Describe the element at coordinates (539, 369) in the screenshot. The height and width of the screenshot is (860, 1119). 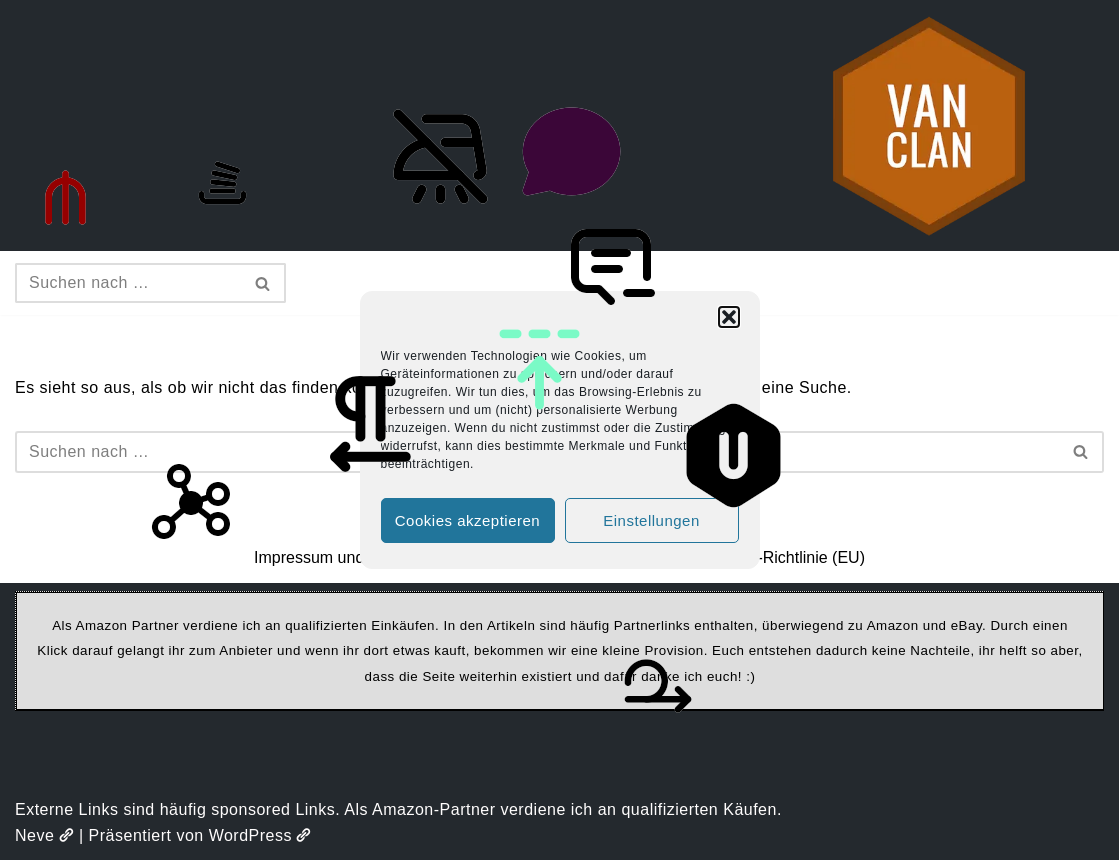
I see `upload to a draft or pending state` at that location.